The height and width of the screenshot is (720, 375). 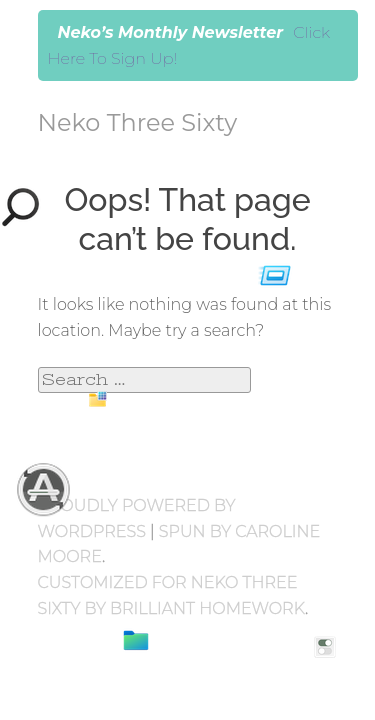 I want to click on open the color gradient settings folder, so click(x=136, y=641).